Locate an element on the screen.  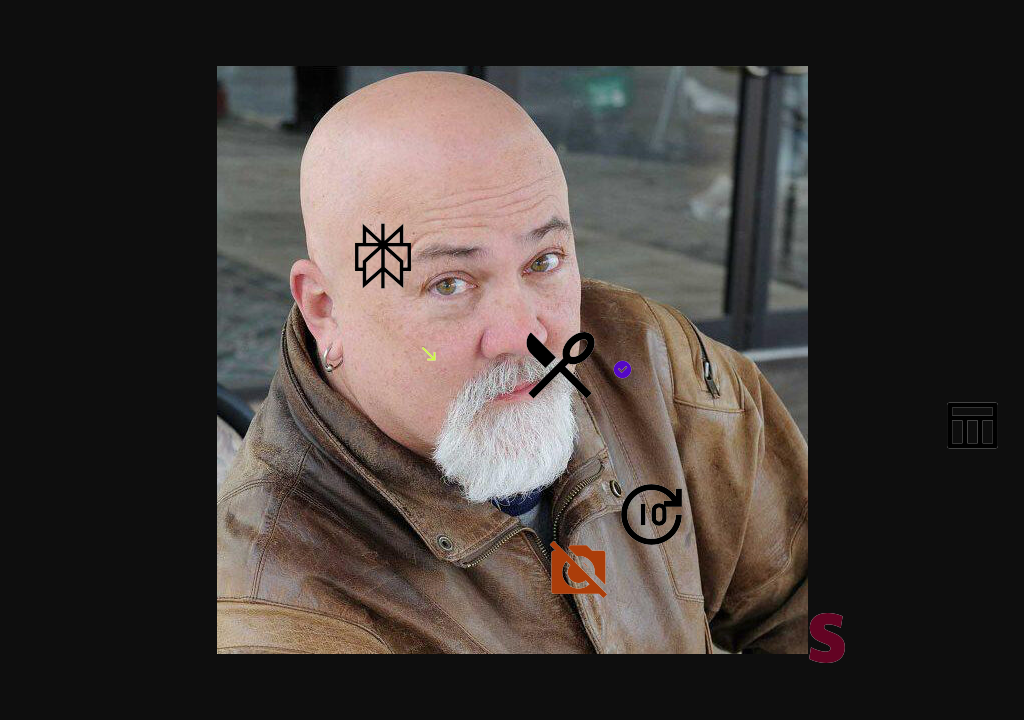
open the perplexity AI app is located at coordinates (383, 256).